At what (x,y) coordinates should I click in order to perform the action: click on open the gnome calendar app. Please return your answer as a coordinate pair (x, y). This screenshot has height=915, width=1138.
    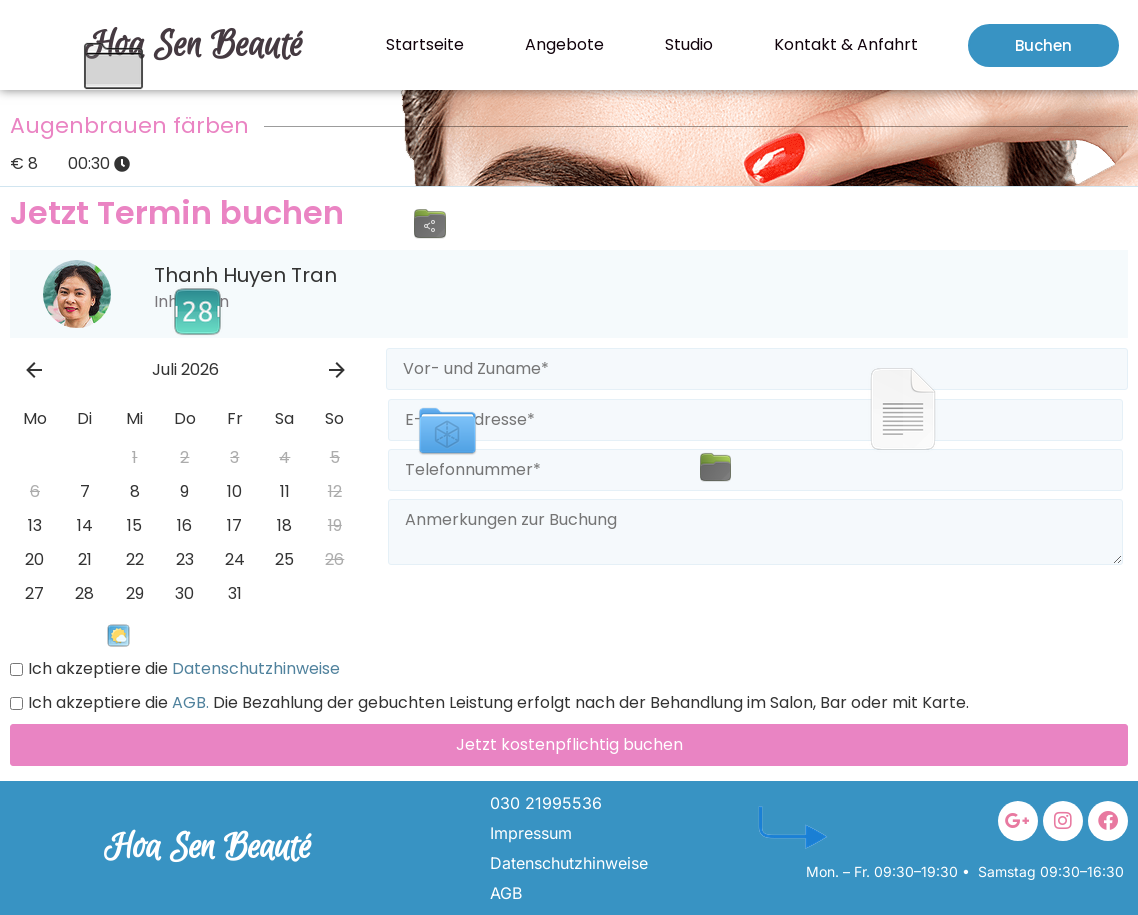
    Looking at the image, I should click on (197, 311).